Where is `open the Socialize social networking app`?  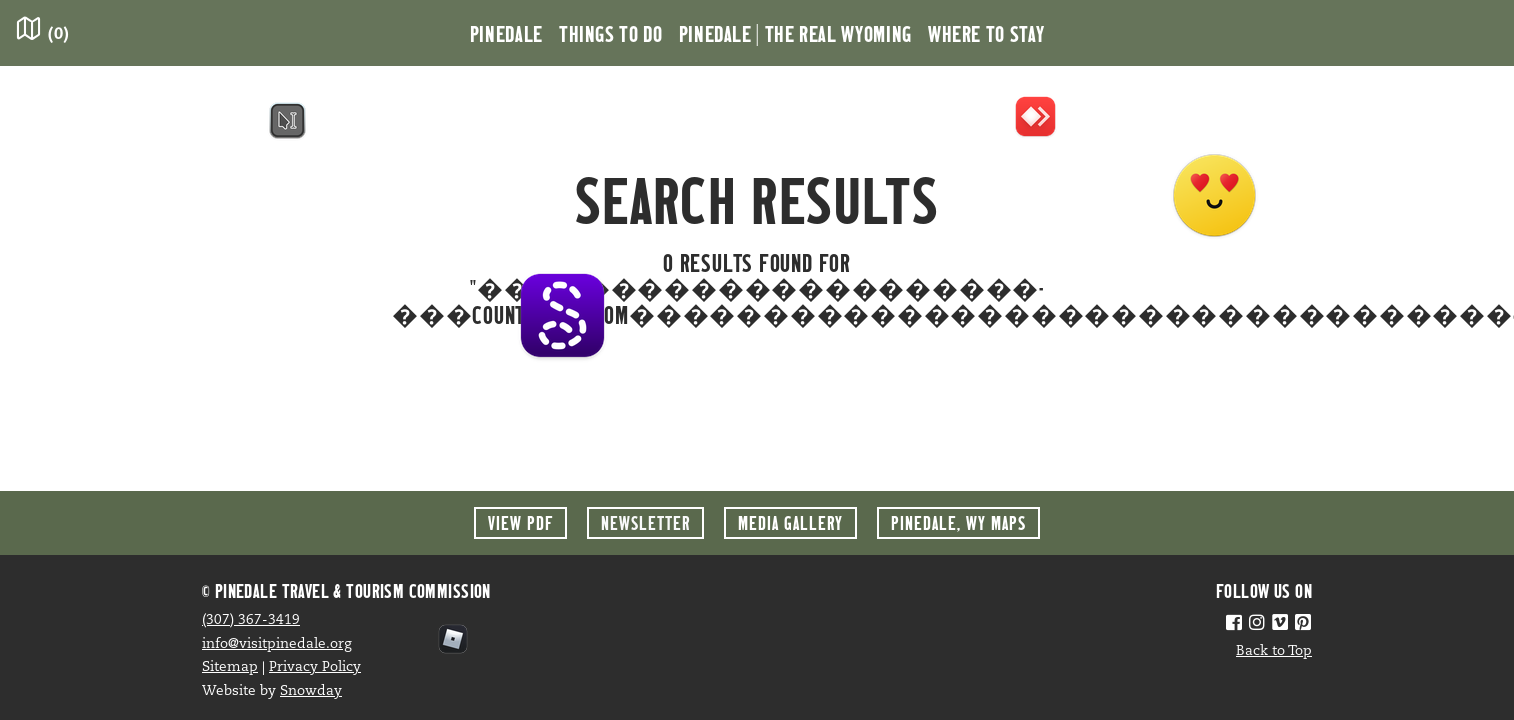
open the Socialize social networking app is located at coordinates (1214, 195).